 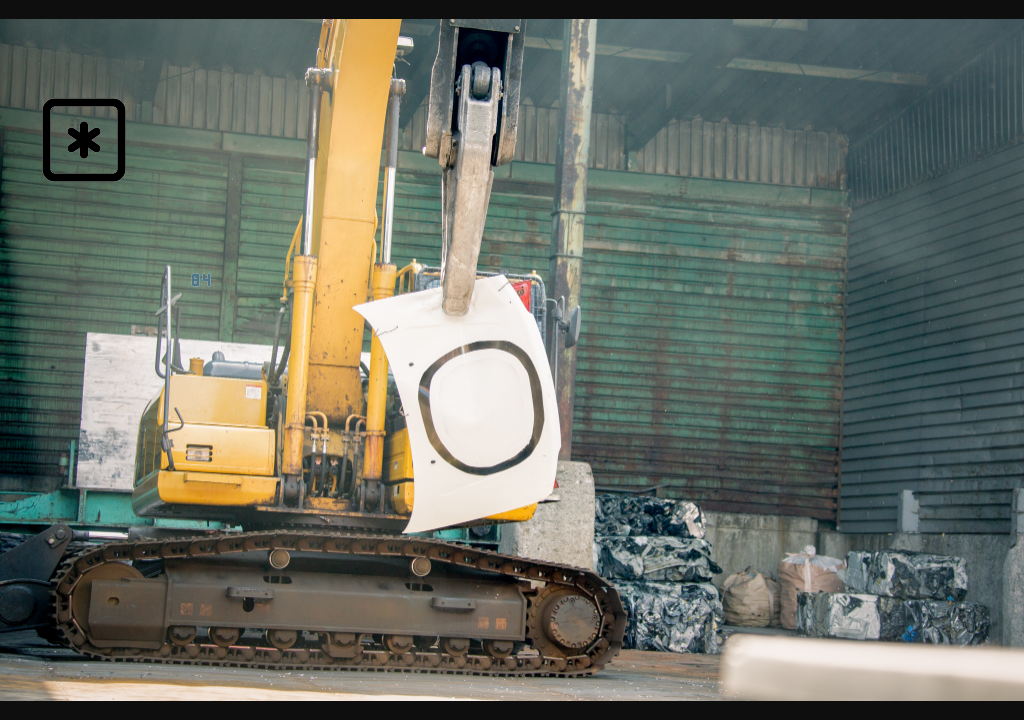 I want to click on indicates item number 84 in a list or sequence, so click(x=201, y=280).